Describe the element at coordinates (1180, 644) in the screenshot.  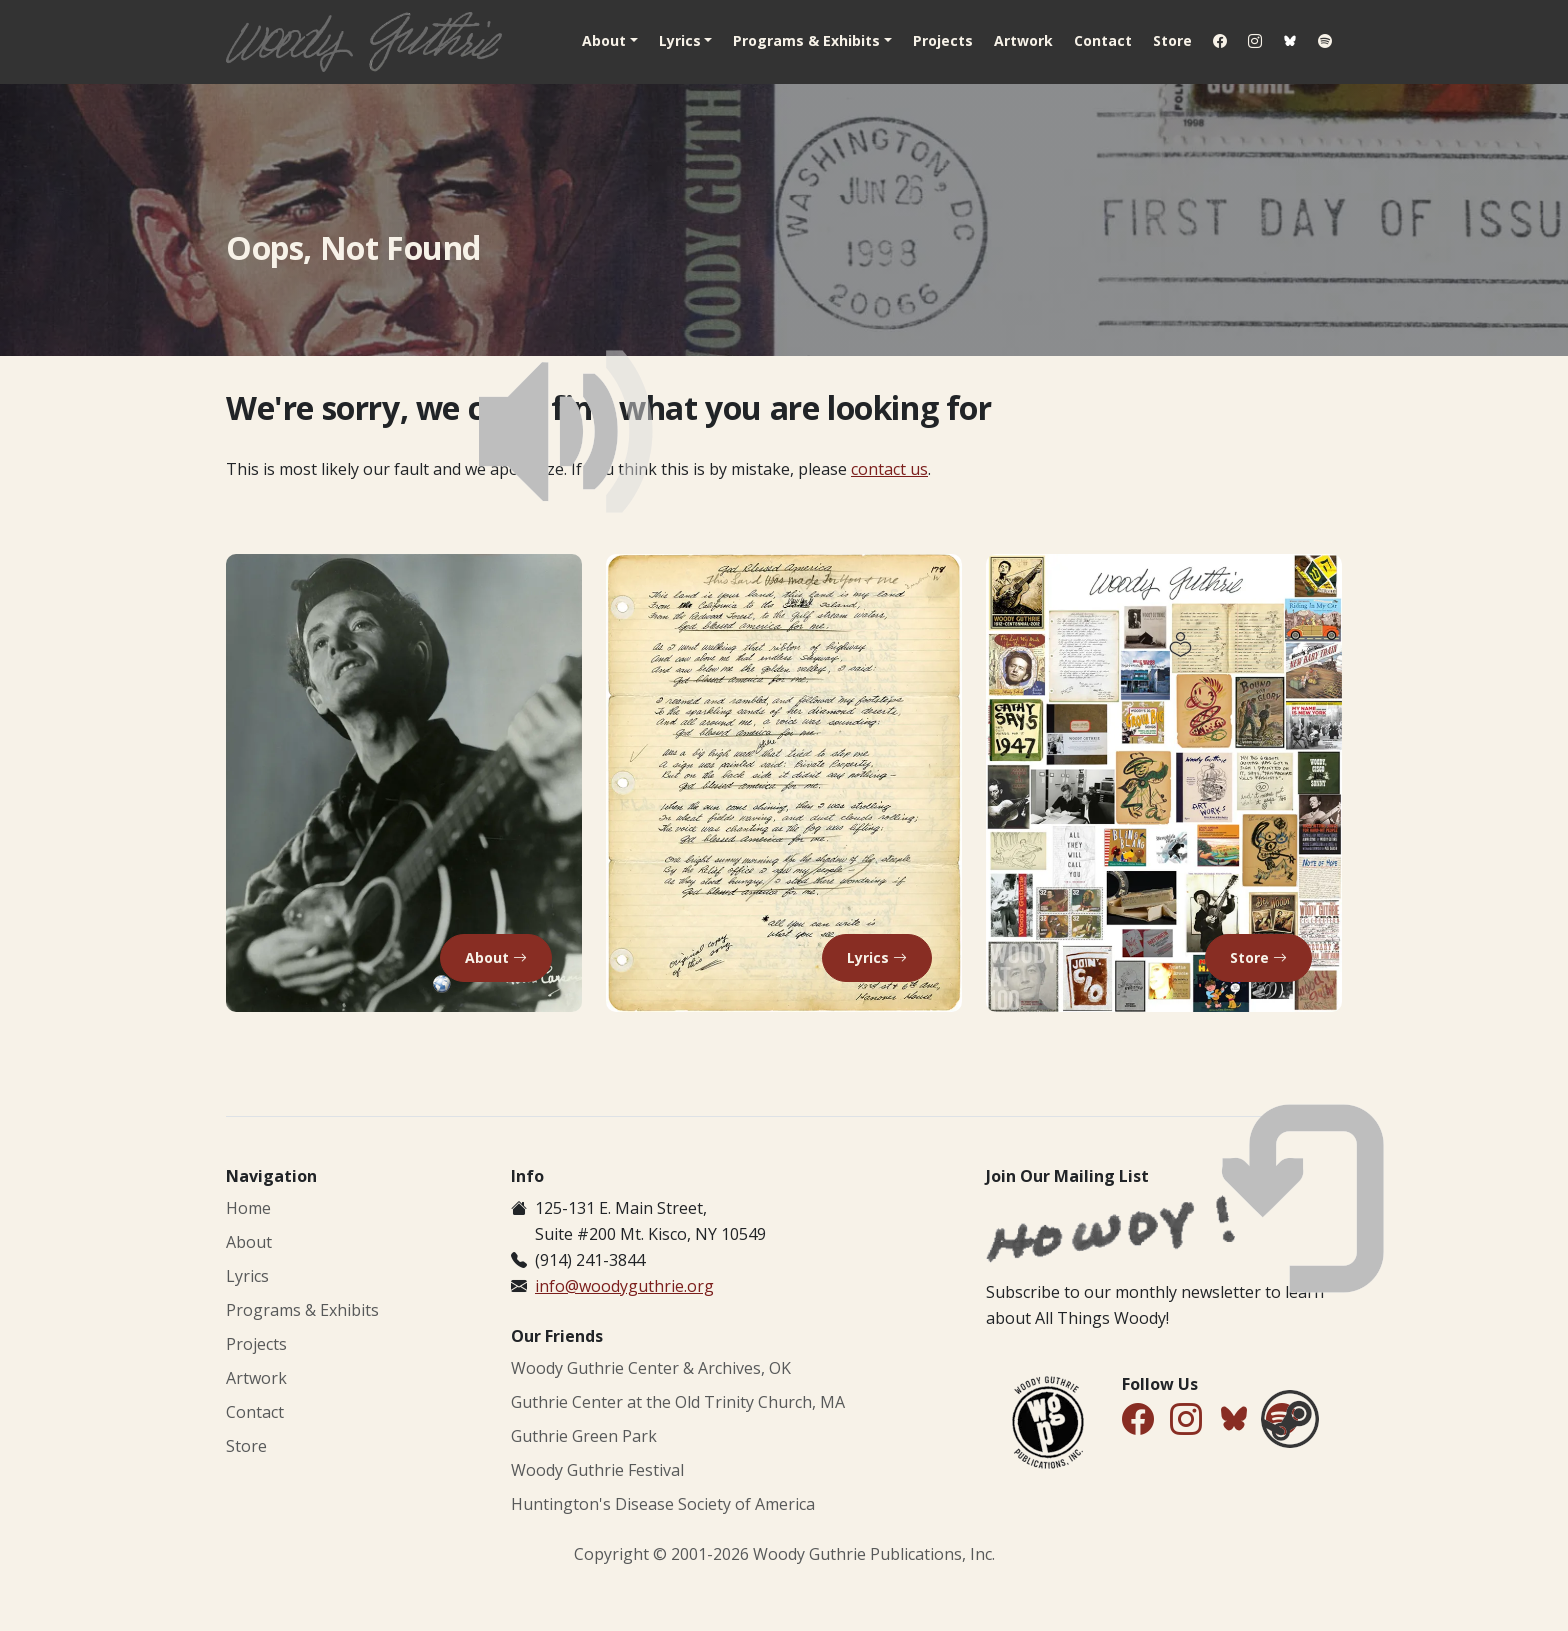
I see `access digital wellbeing settings` at that location.